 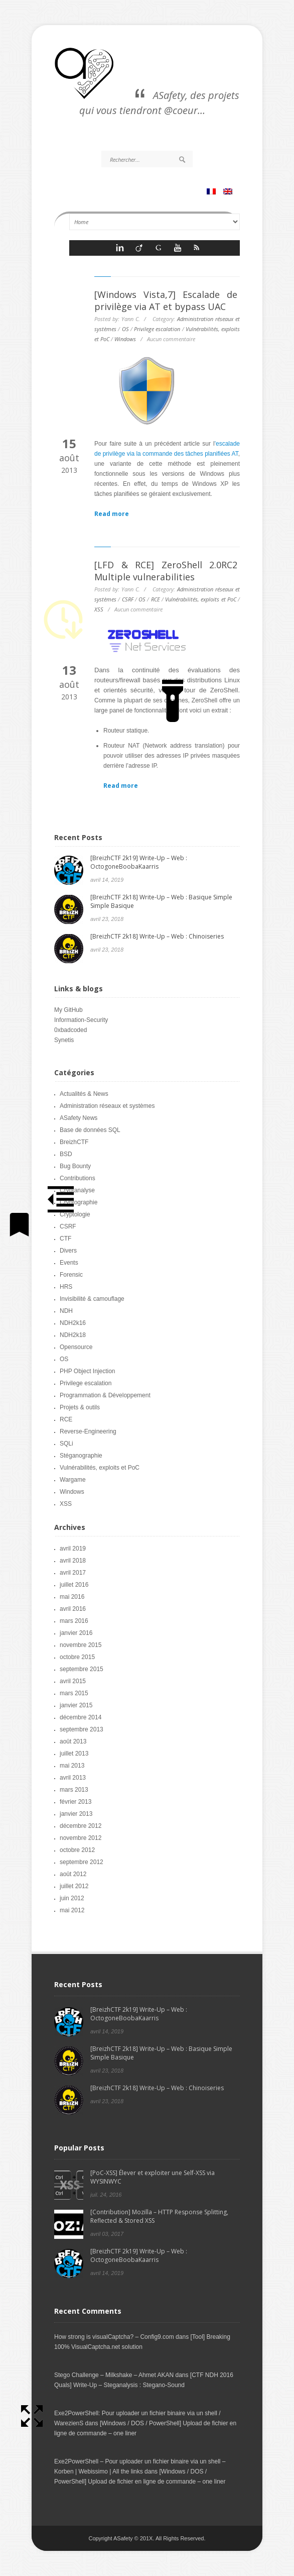 What do you see at coordinates (19, 1224) in the screenshot?
I see `save this item to your bookmarks` at bounding box center [19, 1224].